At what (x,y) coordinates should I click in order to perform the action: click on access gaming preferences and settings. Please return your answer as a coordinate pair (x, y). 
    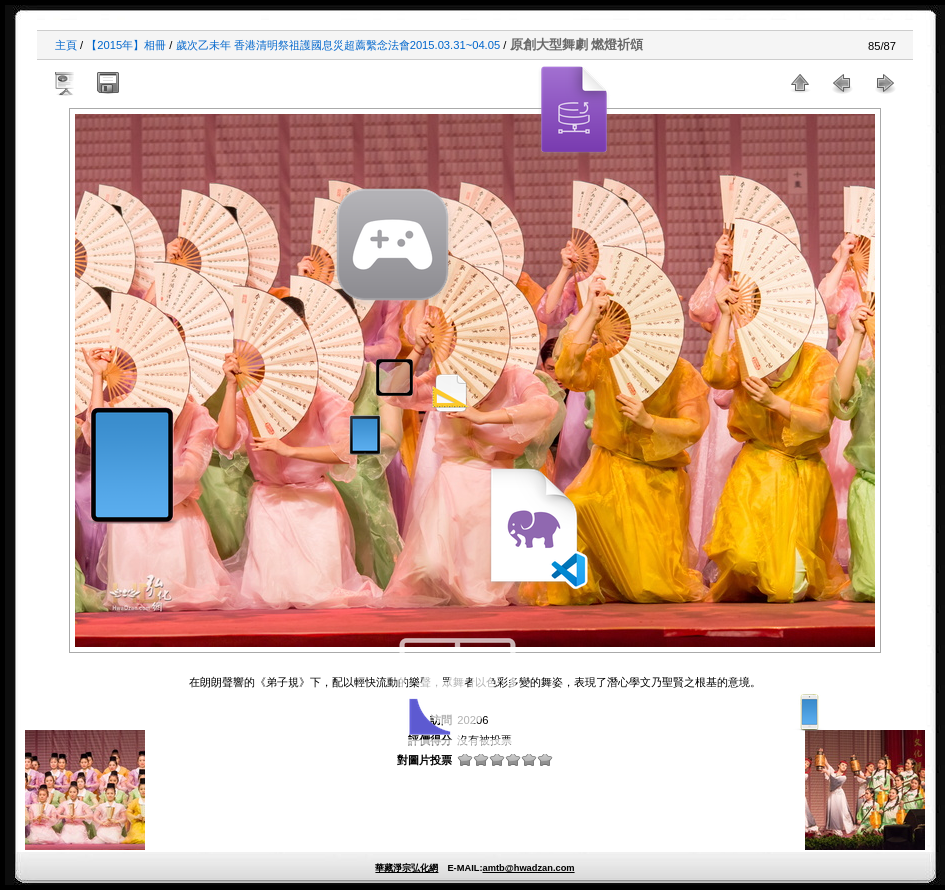
    Looking at the image, I should click on (392, 246).